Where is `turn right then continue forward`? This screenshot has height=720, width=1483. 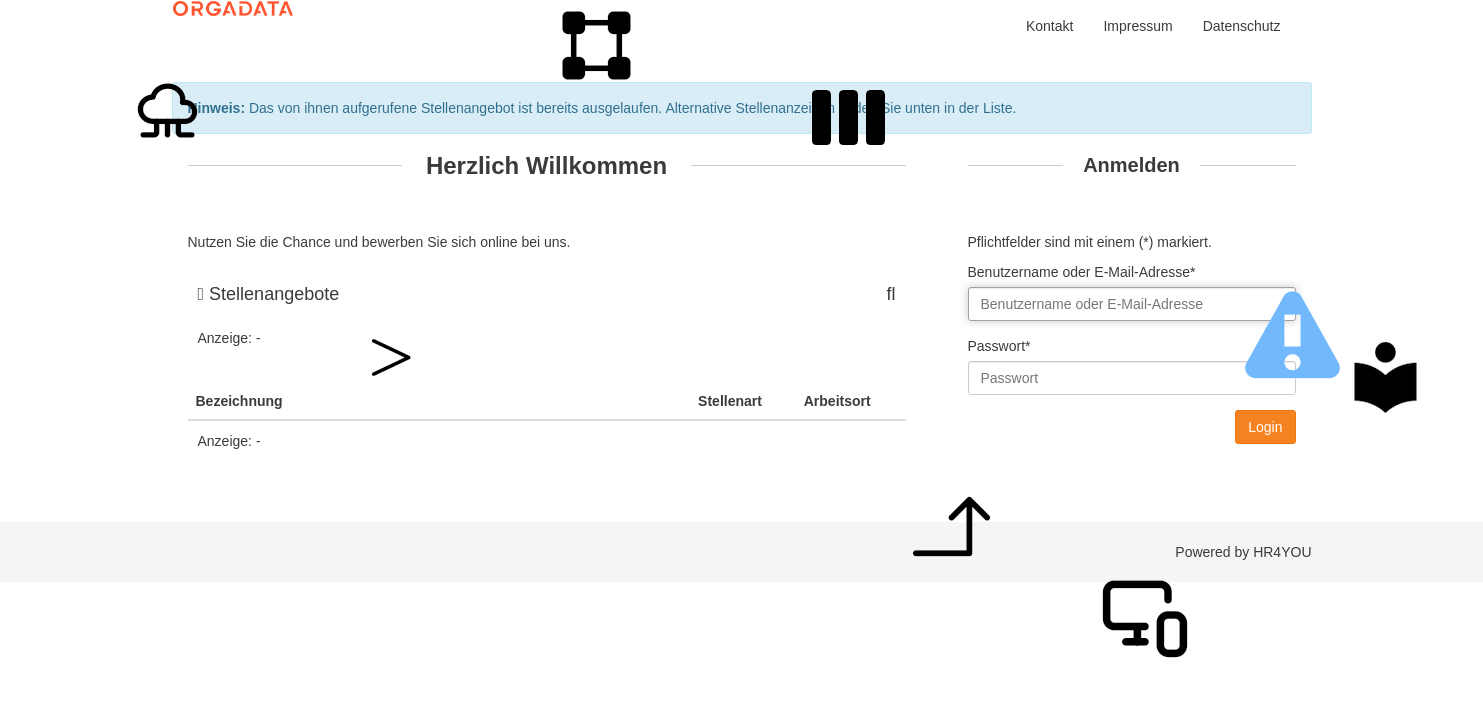 turn right then continue forward is located at coordinates (954, 529).